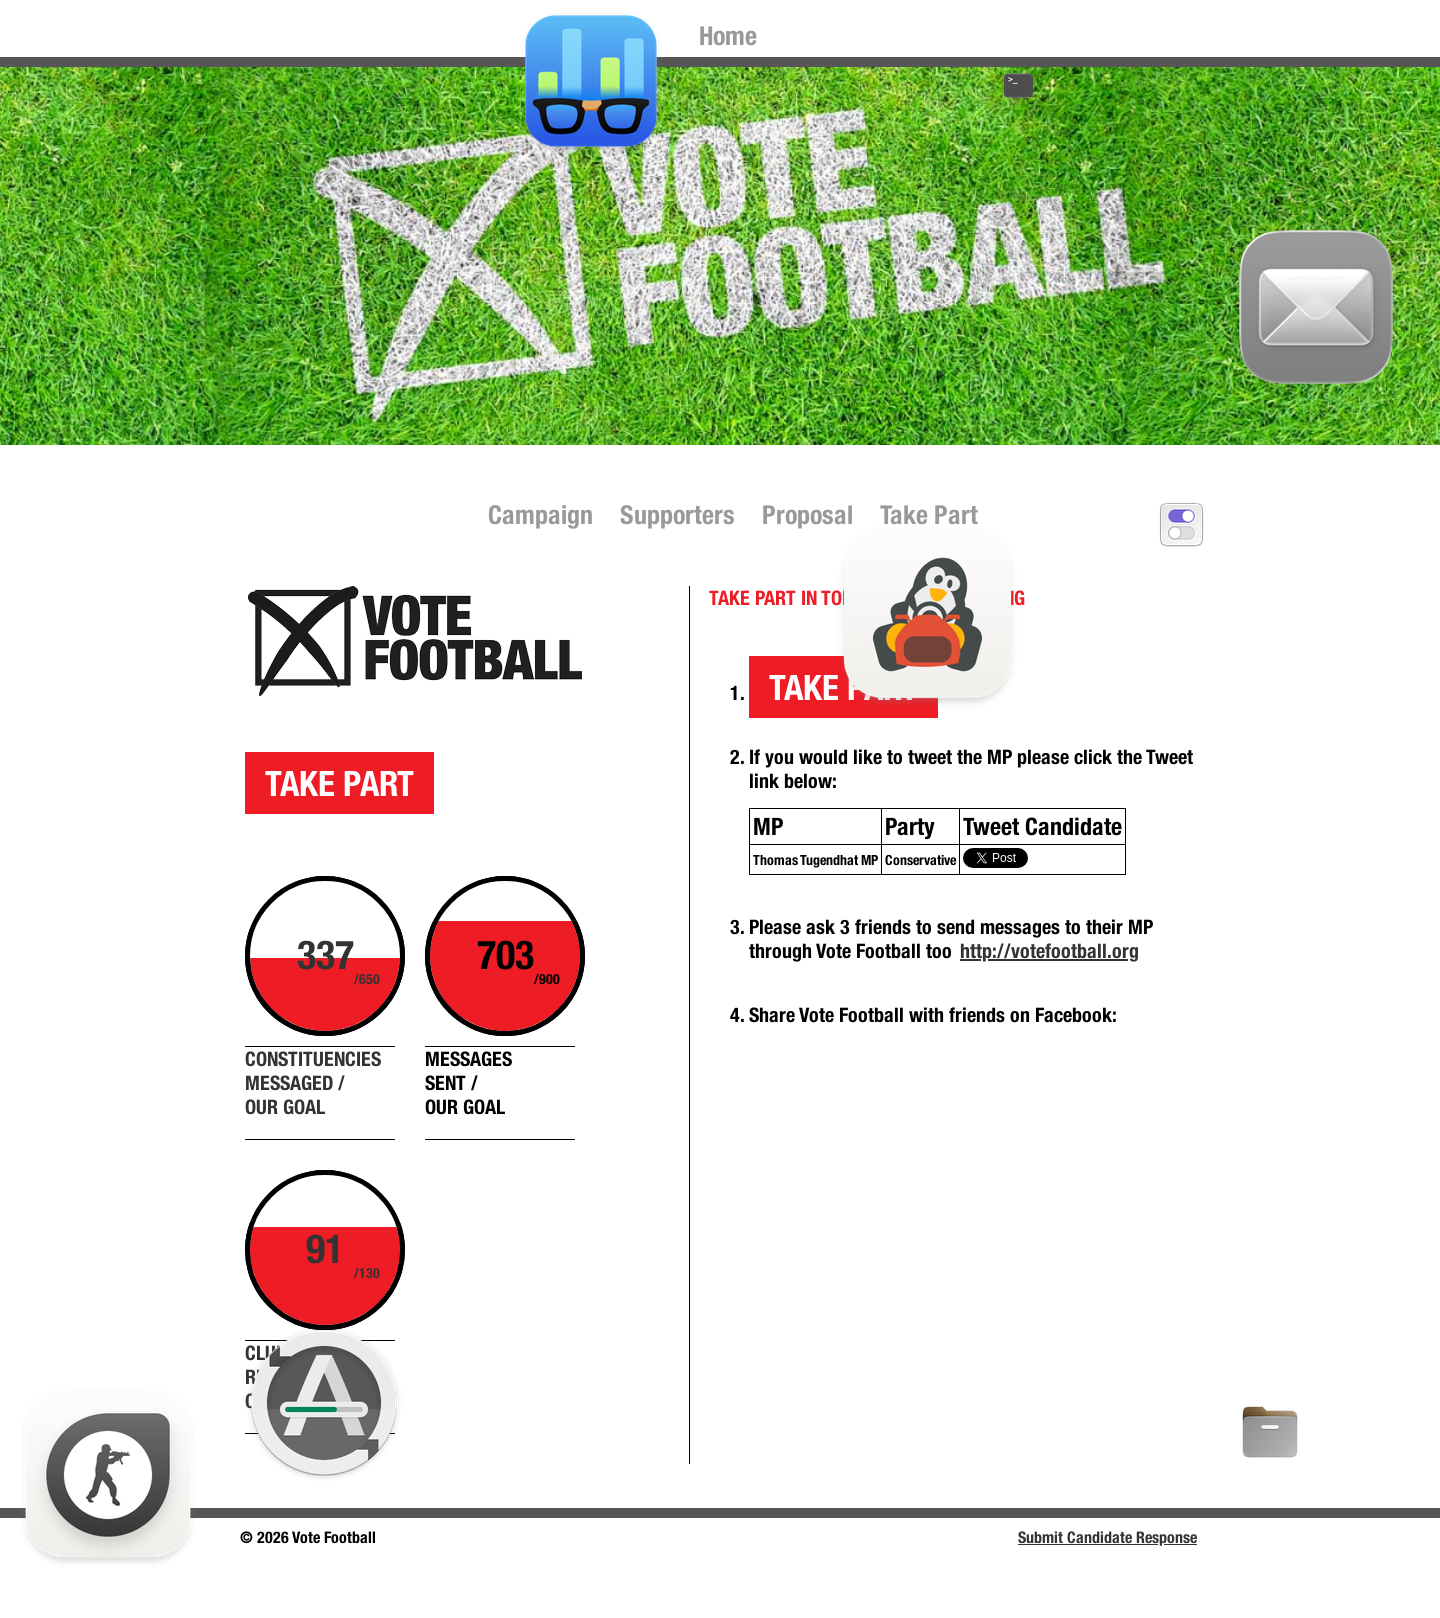 The image size is (1440, 1618). I want to click on open the file manager application, so click(1270, 1432).